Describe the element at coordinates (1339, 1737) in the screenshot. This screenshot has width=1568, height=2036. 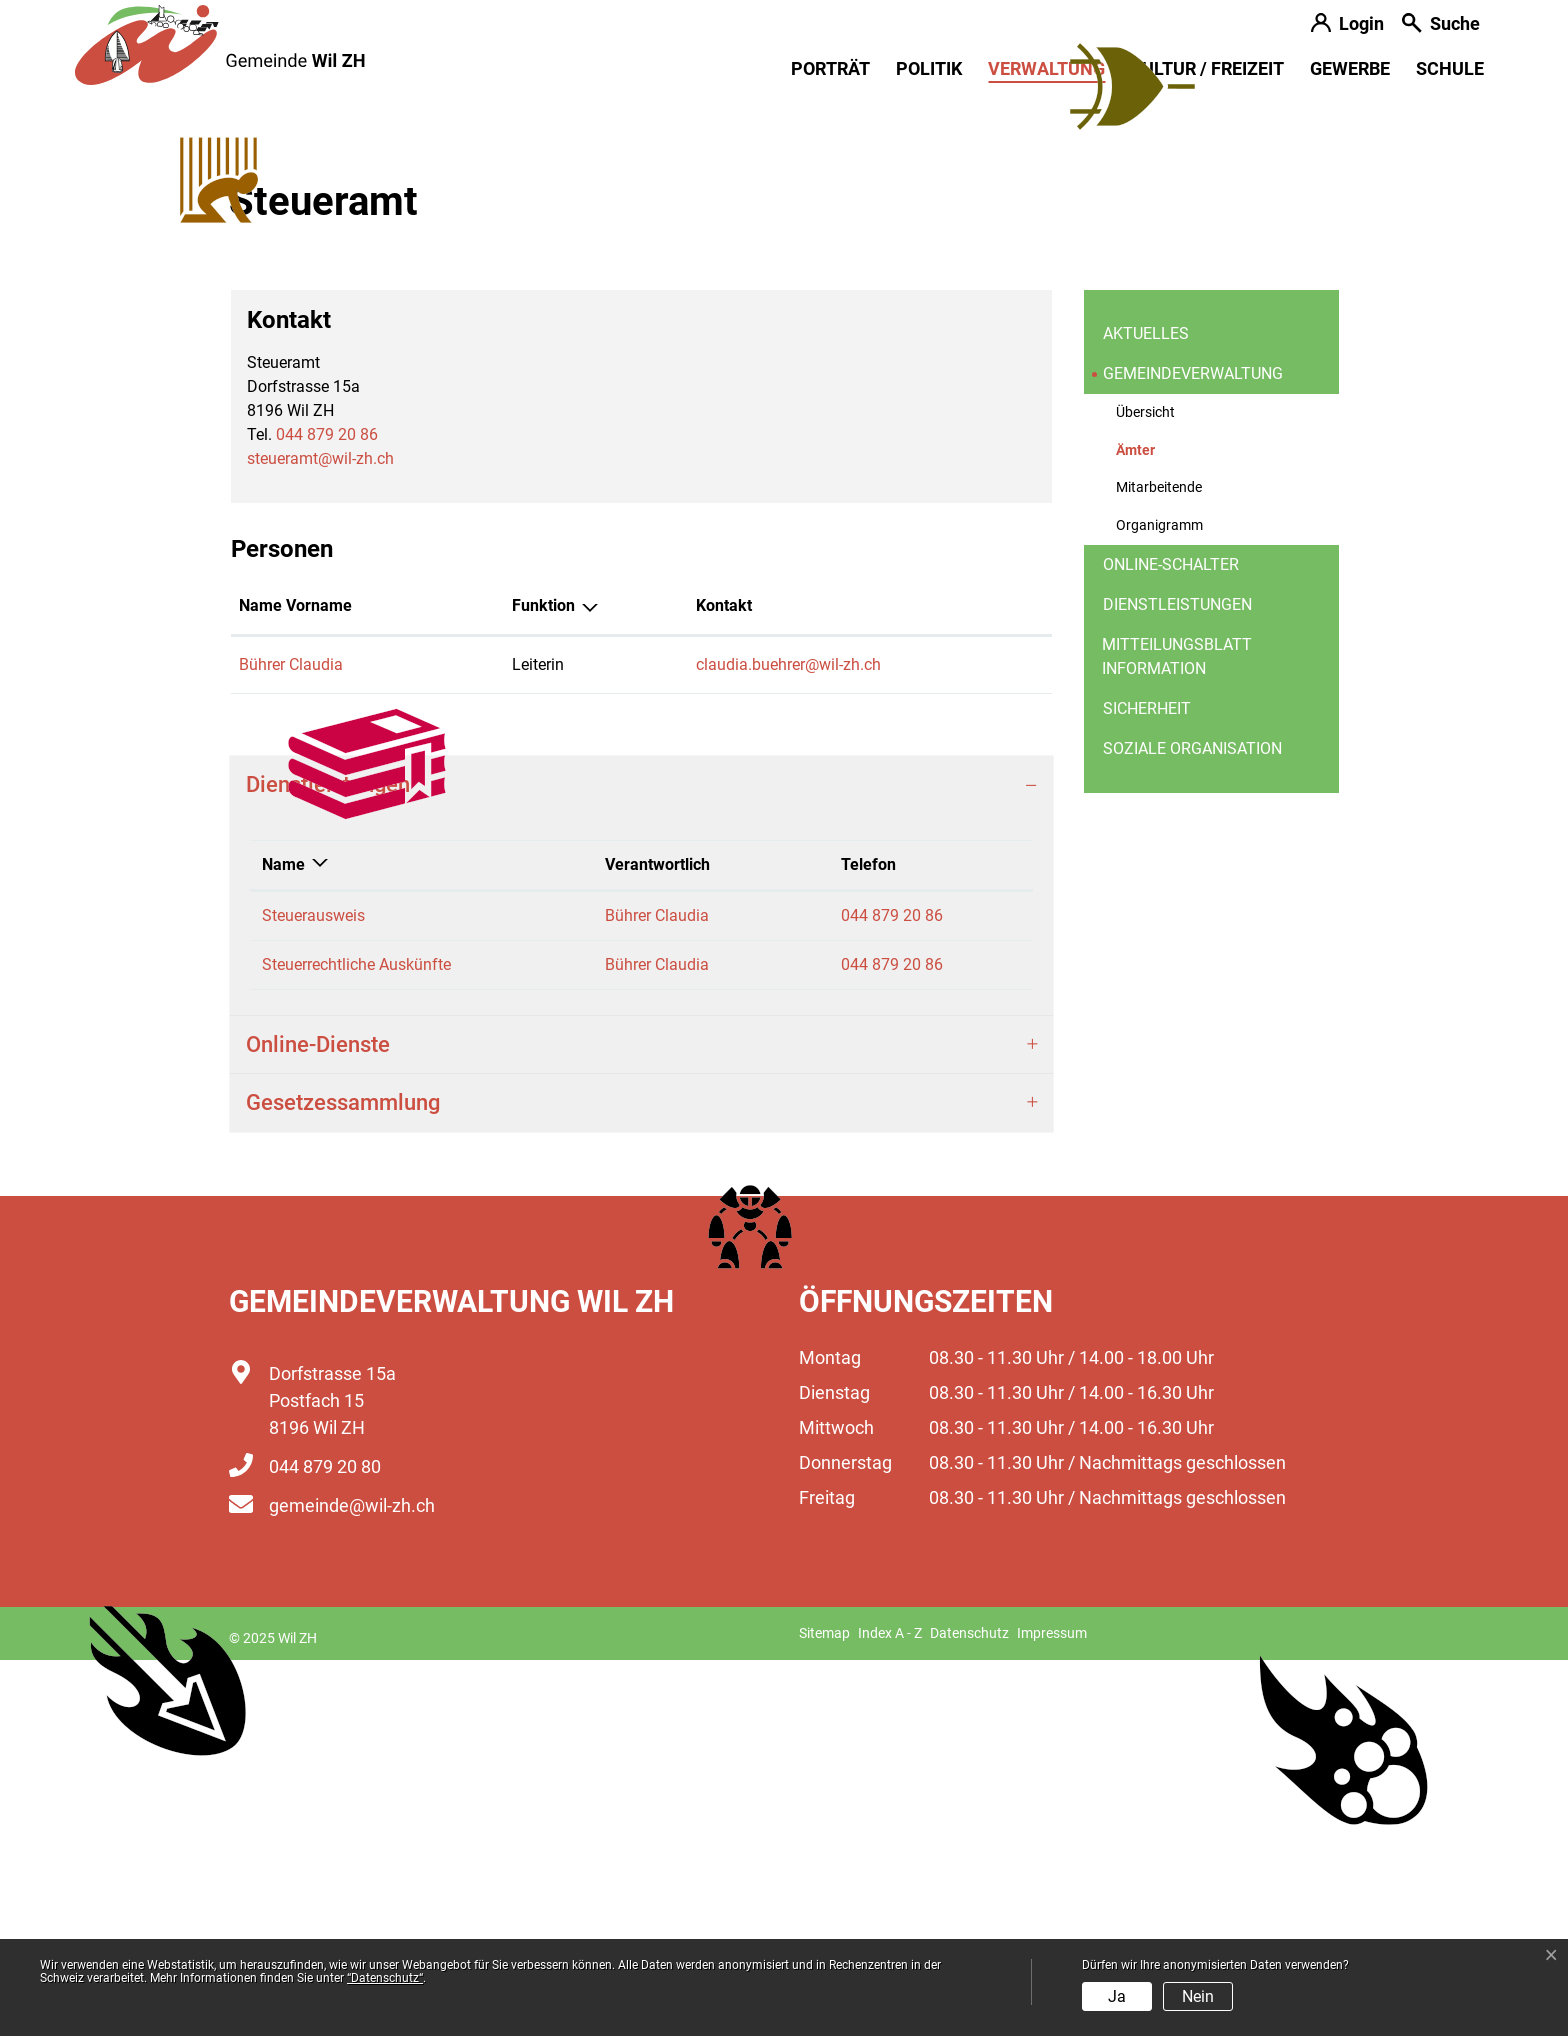
I see `activate fire or burn effect in game` at that location.